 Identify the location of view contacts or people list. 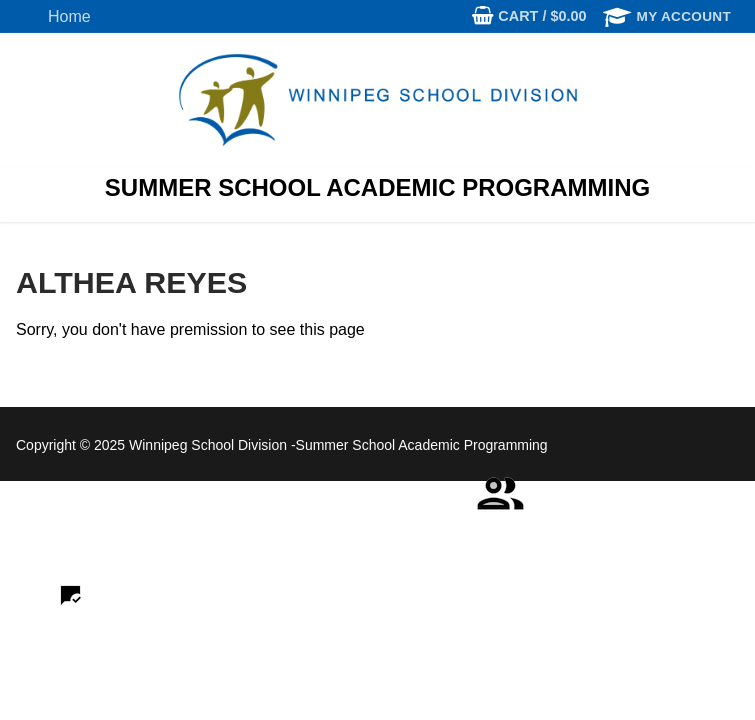
(500, 493).